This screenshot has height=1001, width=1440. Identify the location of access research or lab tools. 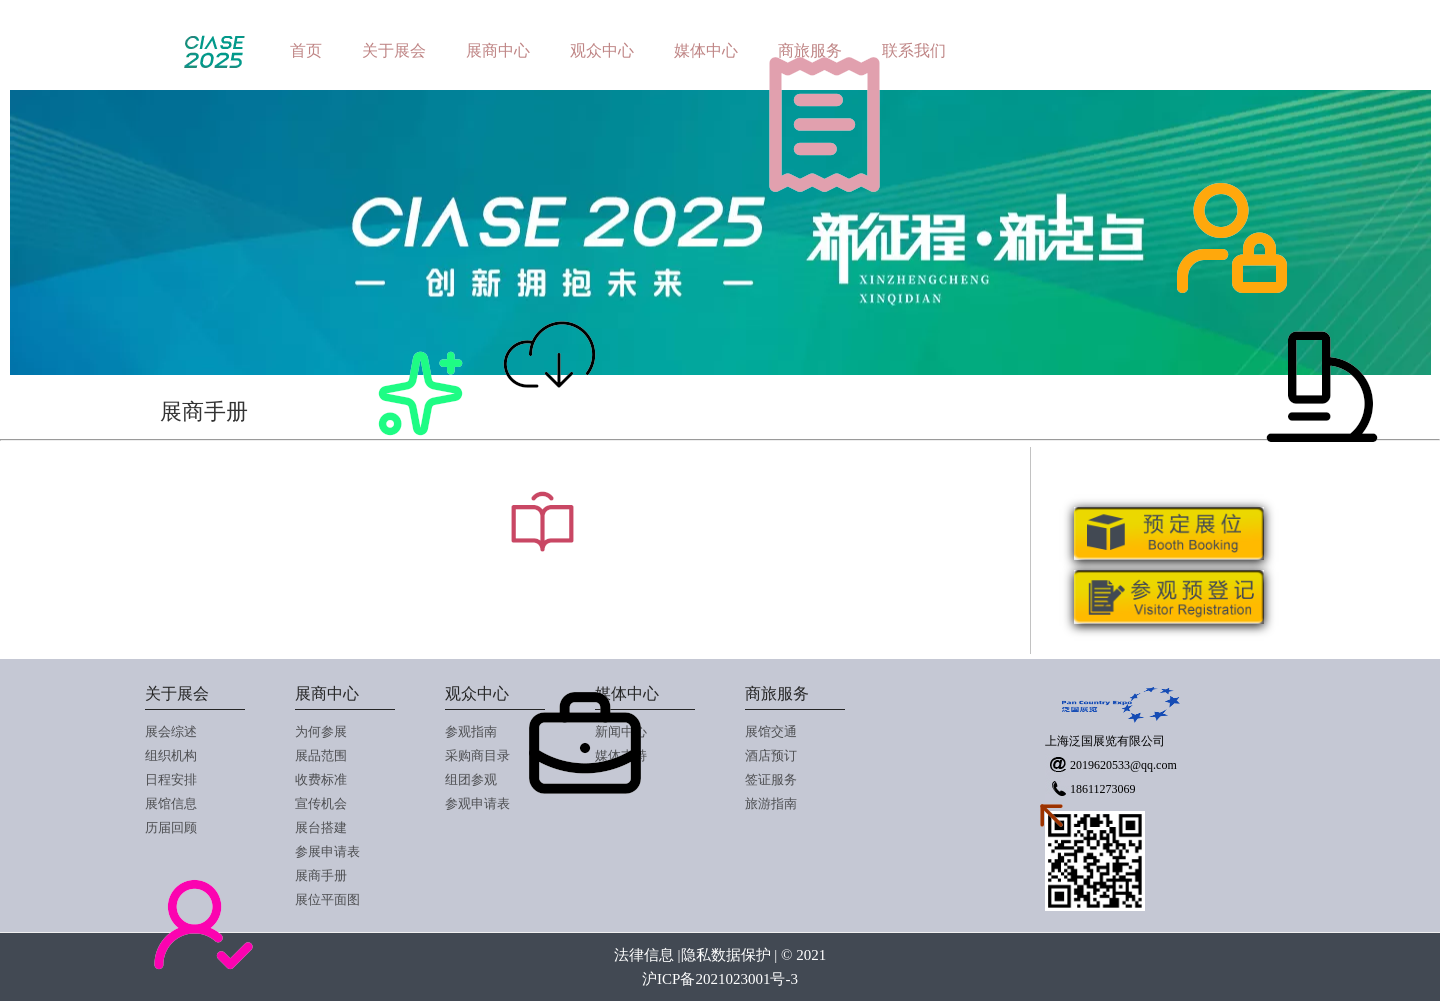
(1322, 391).